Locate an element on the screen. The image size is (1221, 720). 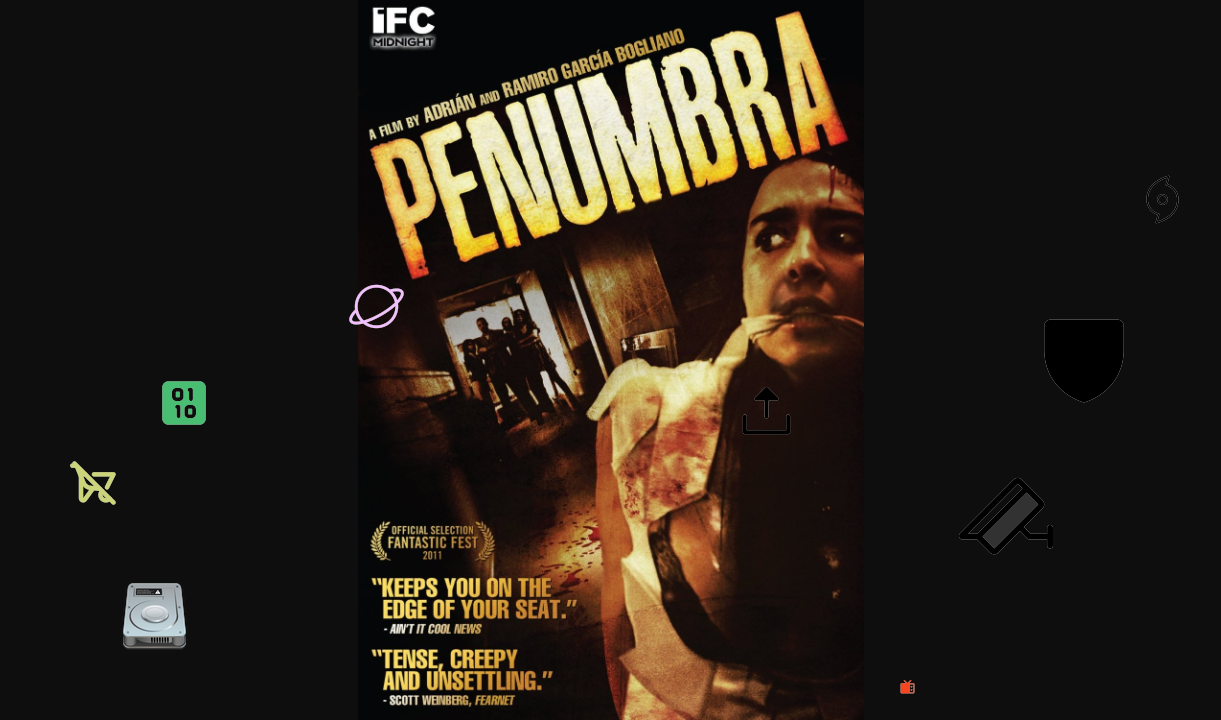
upload a file or document is located at coordinates (766, 412).